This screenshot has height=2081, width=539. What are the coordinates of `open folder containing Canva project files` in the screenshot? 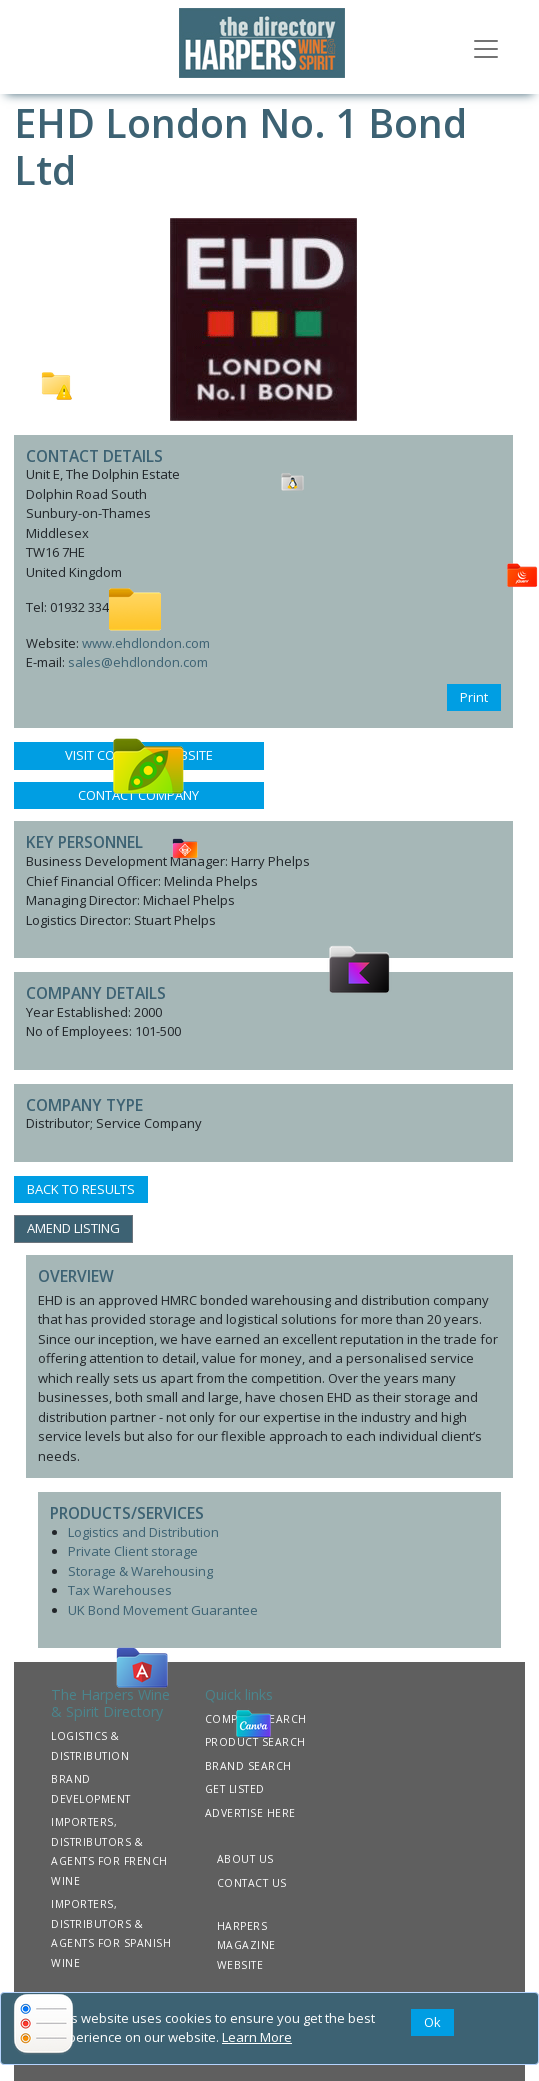 It's located at (253, 1724).